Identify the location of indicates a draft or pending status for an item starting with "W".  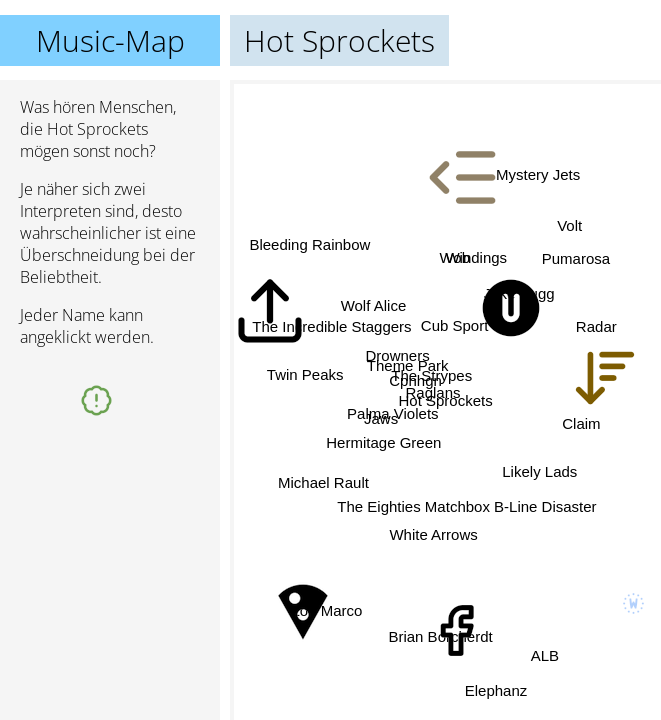
(633, 603).